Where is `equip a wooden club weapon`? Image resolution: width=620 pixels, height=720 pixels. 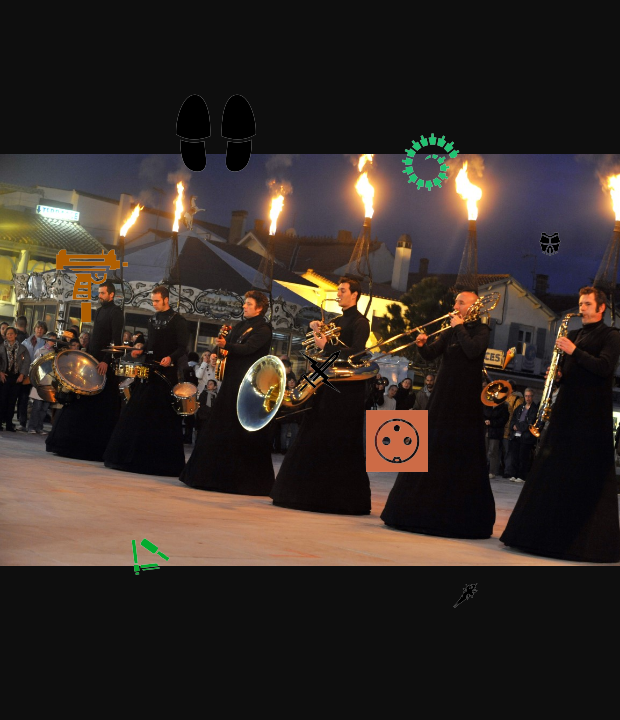
equip a wooden club weapon is located at coordinates (465, 595).